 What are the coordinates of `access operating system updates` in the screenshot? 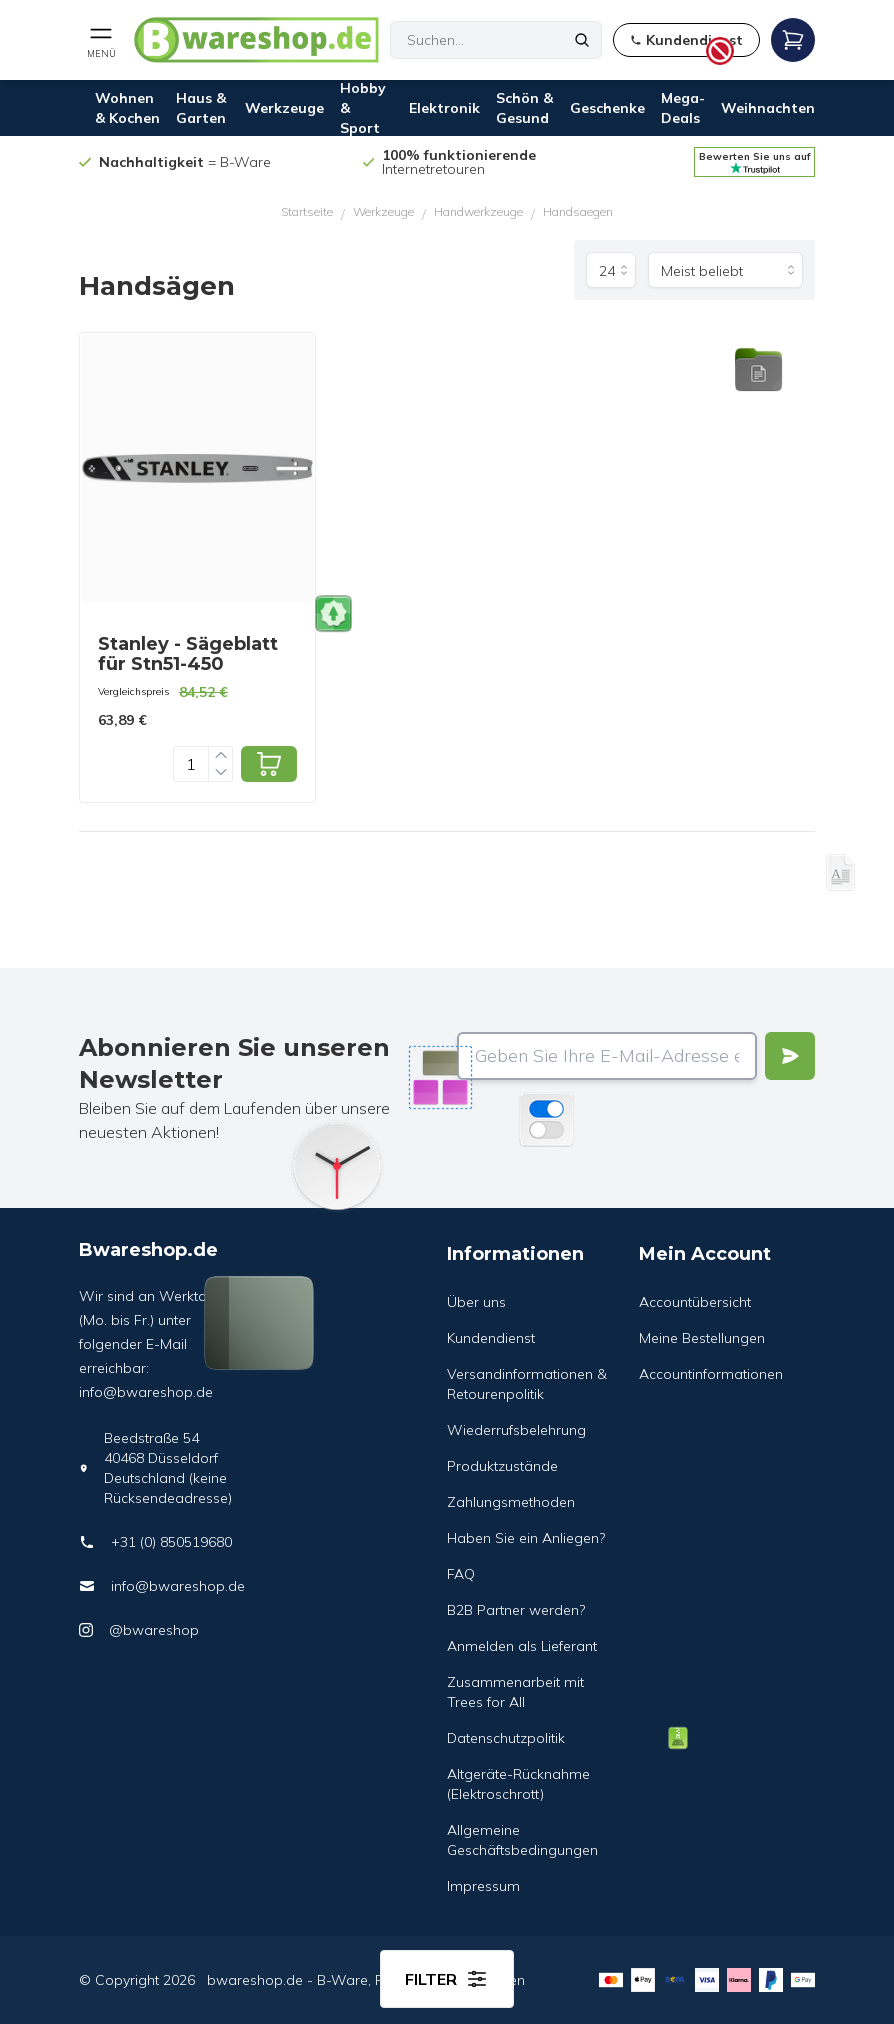 It's located at (333, 613).